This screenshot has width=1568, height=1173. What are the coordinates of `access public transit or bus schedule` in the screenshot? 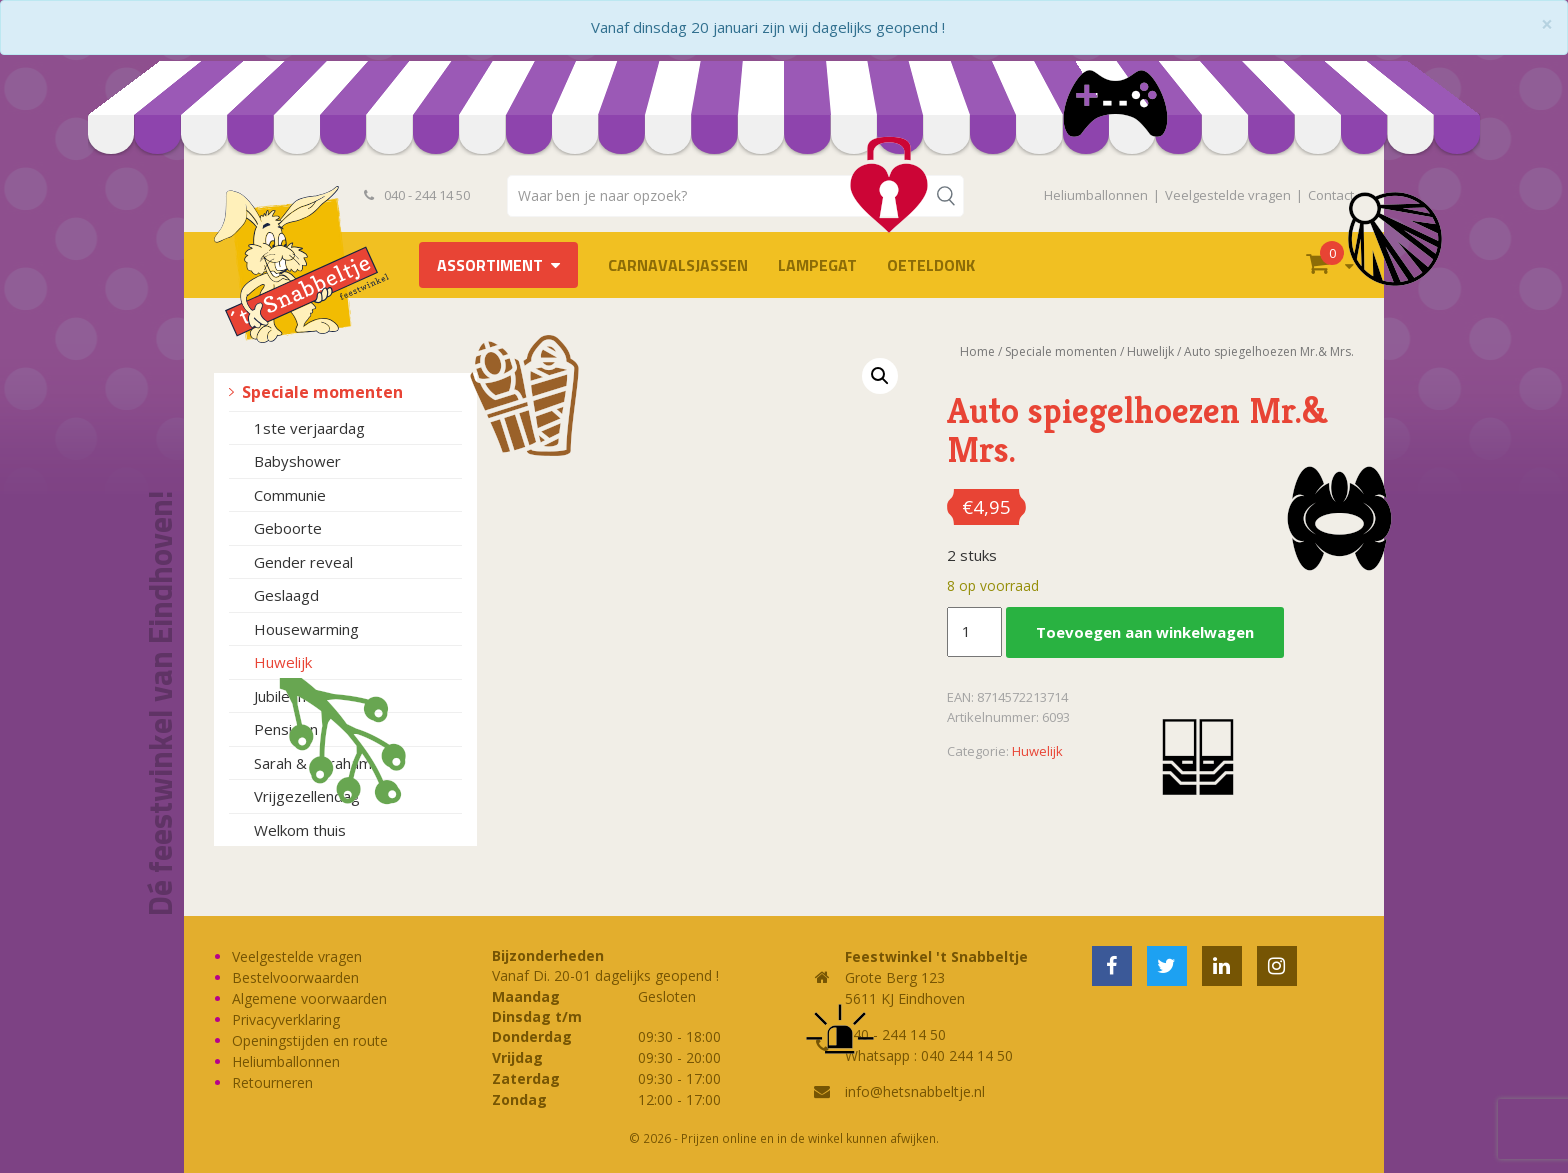 It's located at (1198, 757).